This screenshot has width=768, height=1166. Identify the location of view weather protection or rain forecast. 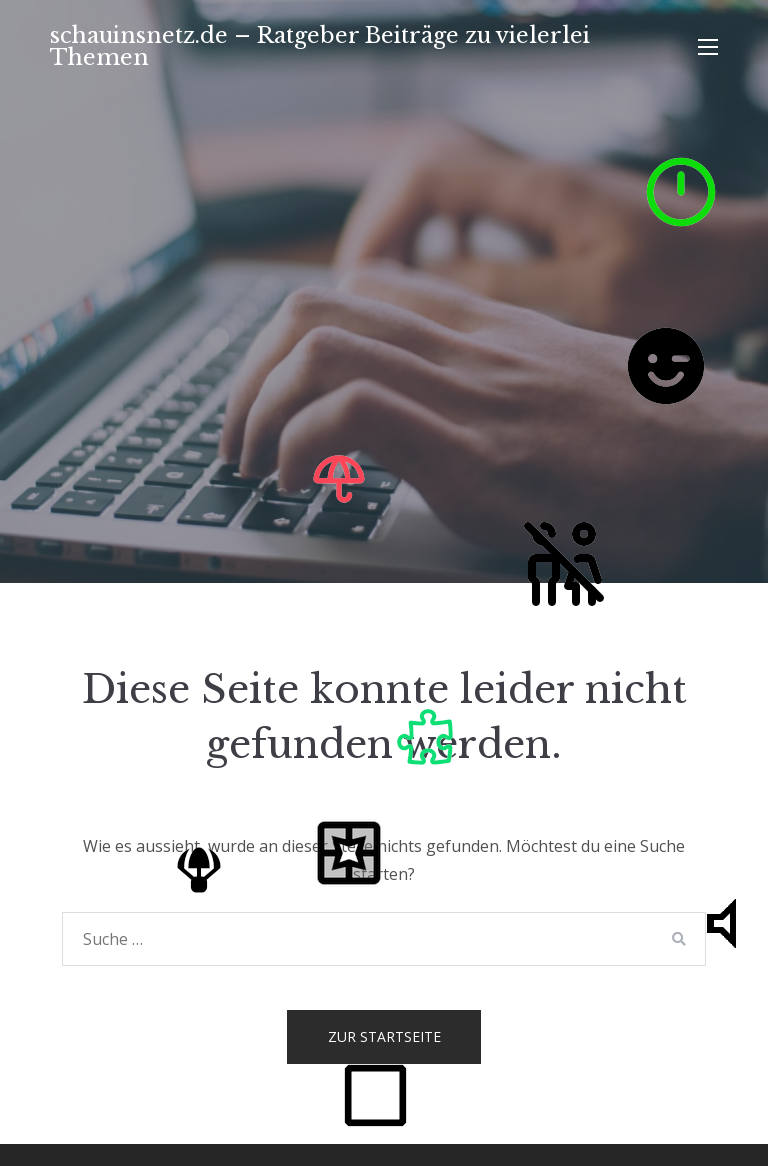
(339, 479).